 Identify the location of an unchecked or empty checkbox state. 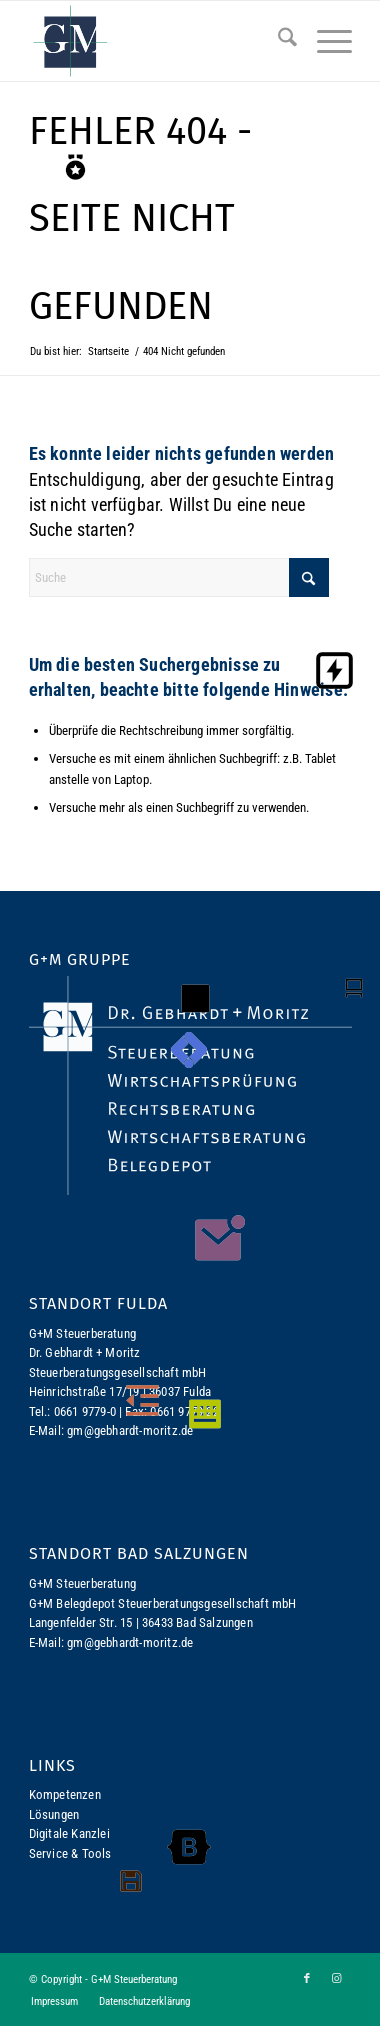
(195, 998).